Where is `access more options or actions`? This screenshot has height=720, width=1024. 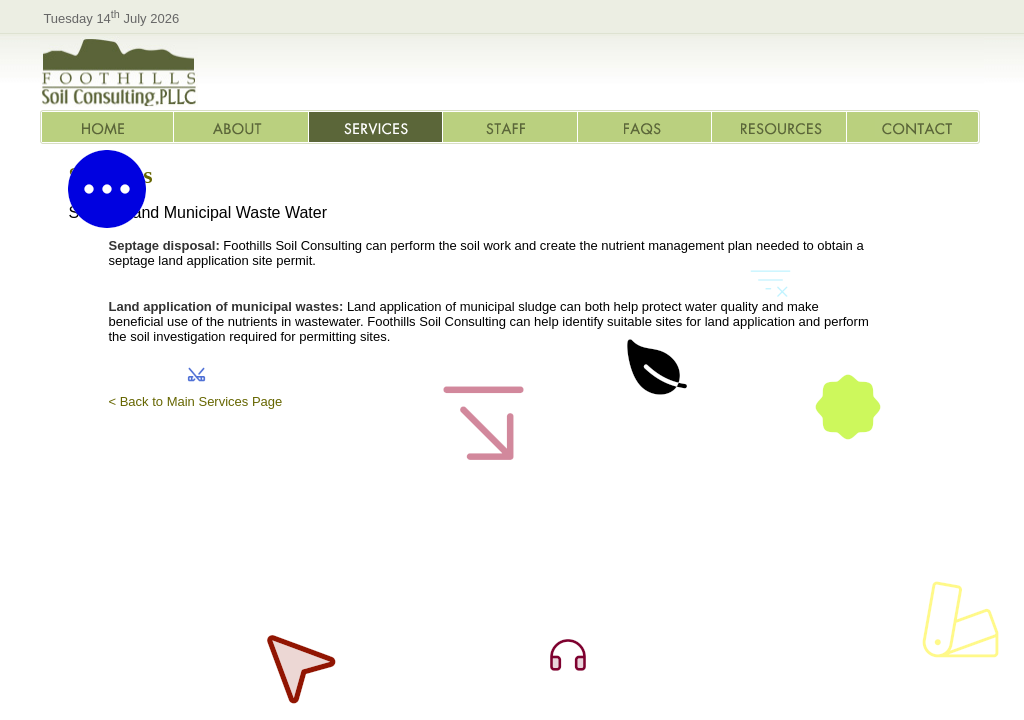
access more options or actions is located at coordinates (107, 189).